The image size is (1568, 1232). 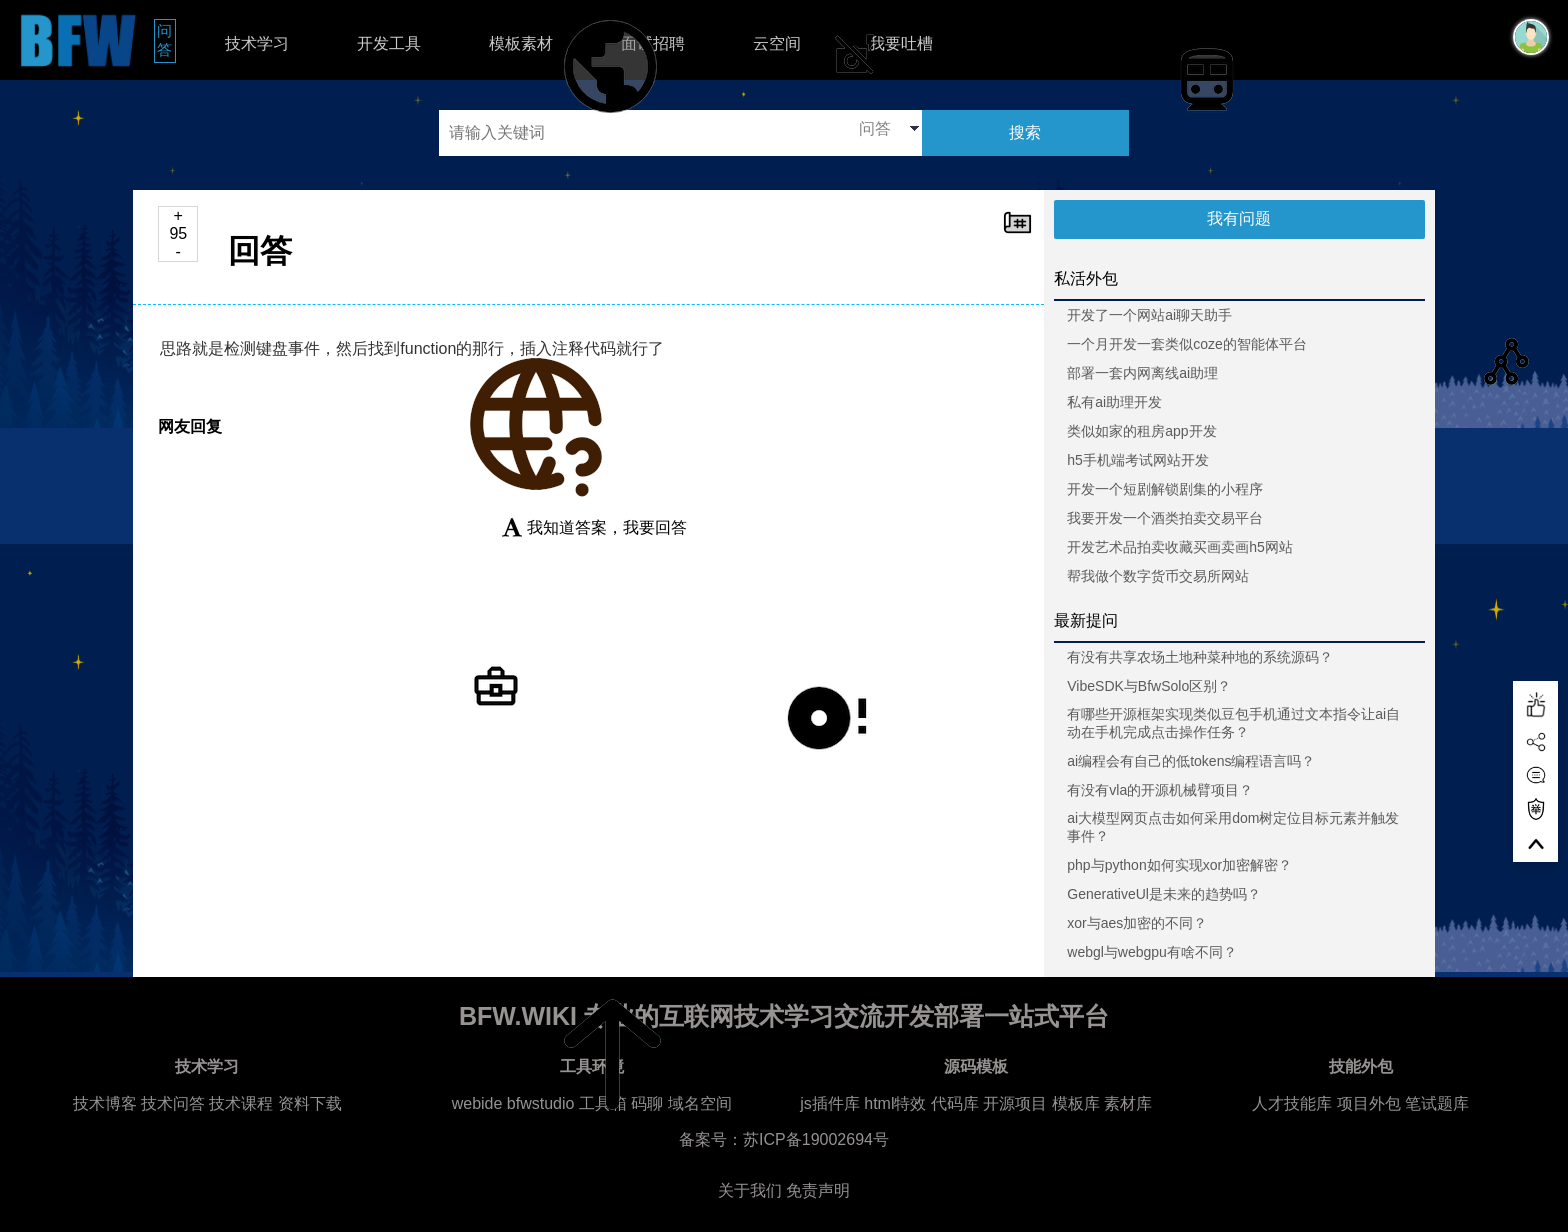 I want to click on view project blueprints or technical plans, so click(x=1017, y=223).